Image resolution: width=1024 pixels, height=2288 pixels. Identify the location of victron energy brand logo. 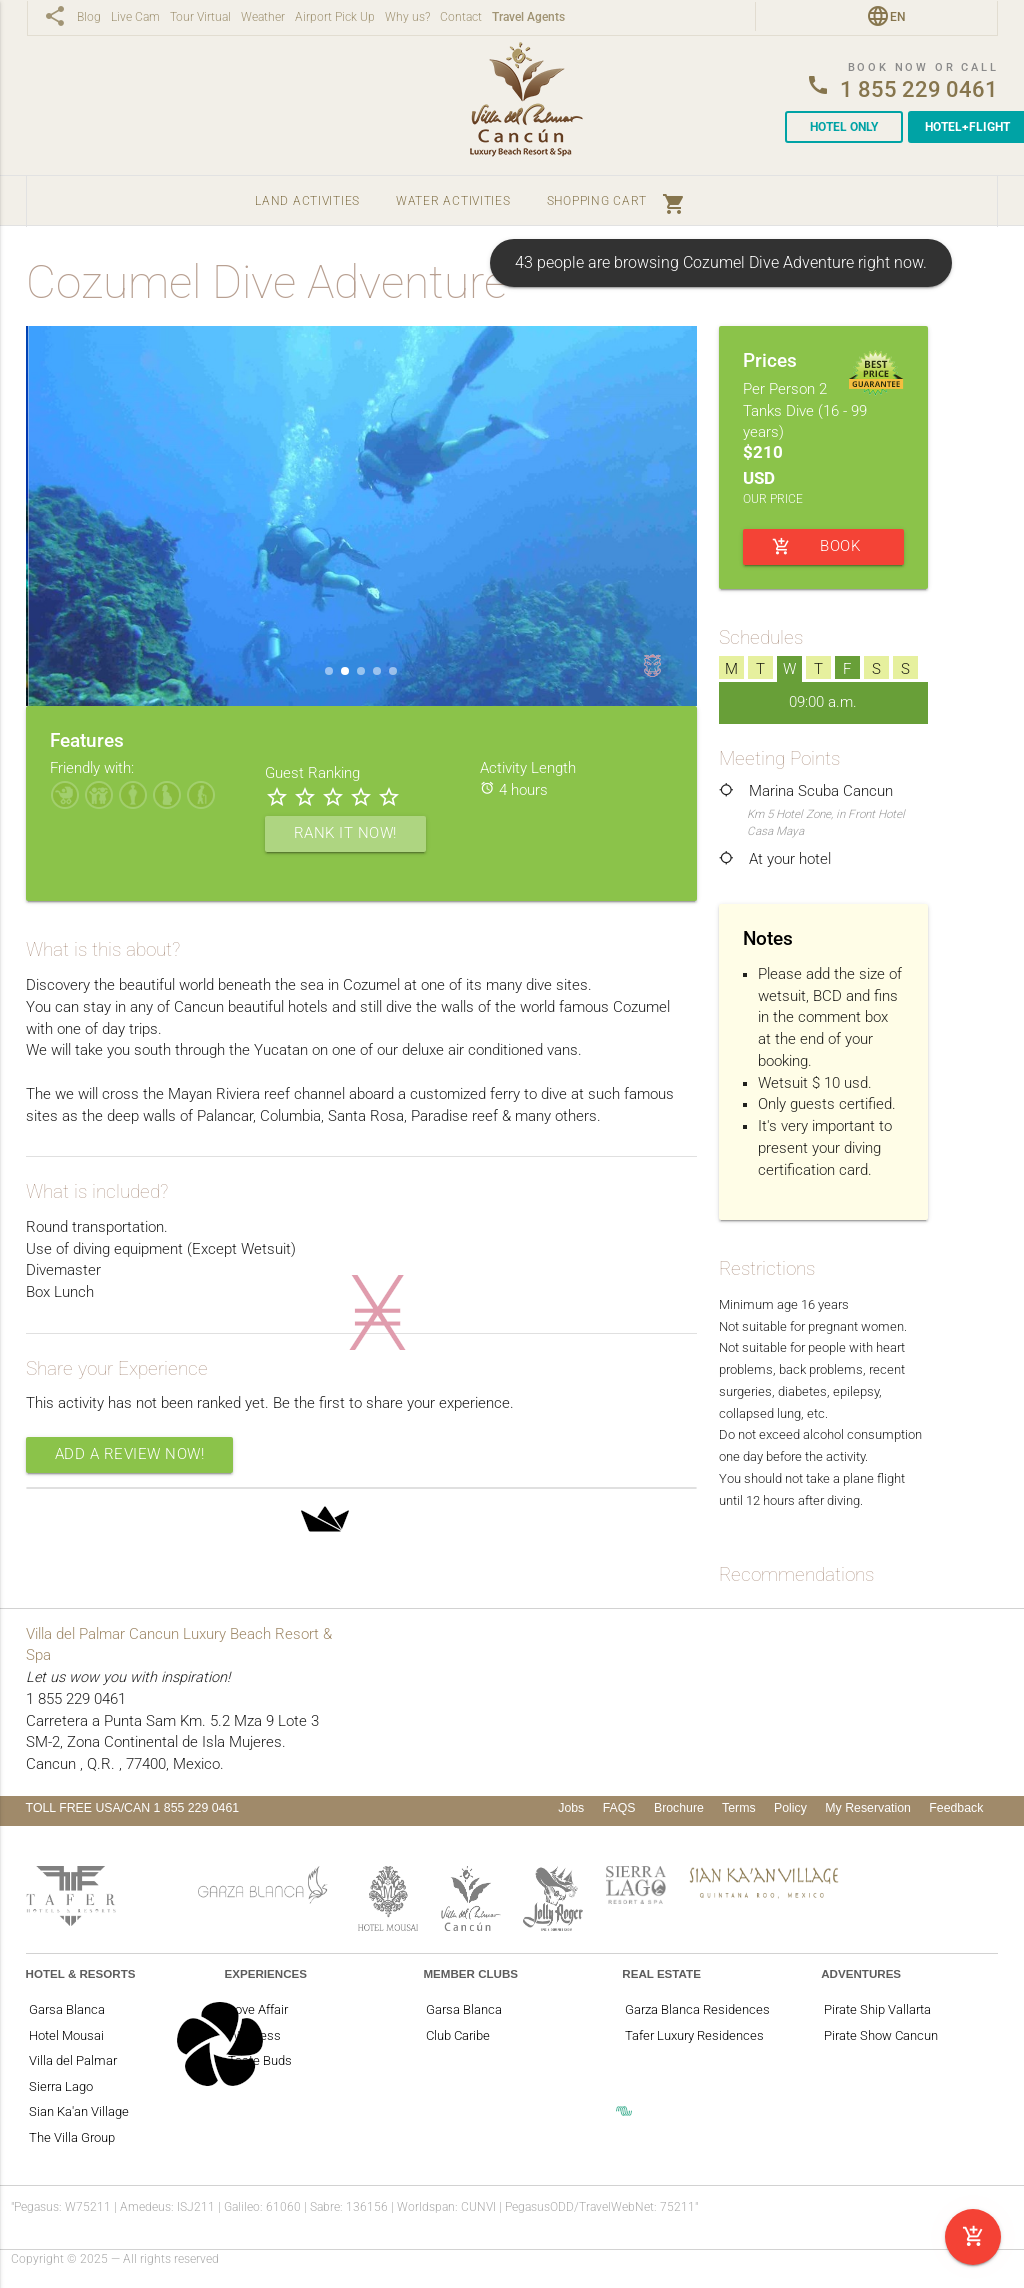
(624, 2111).